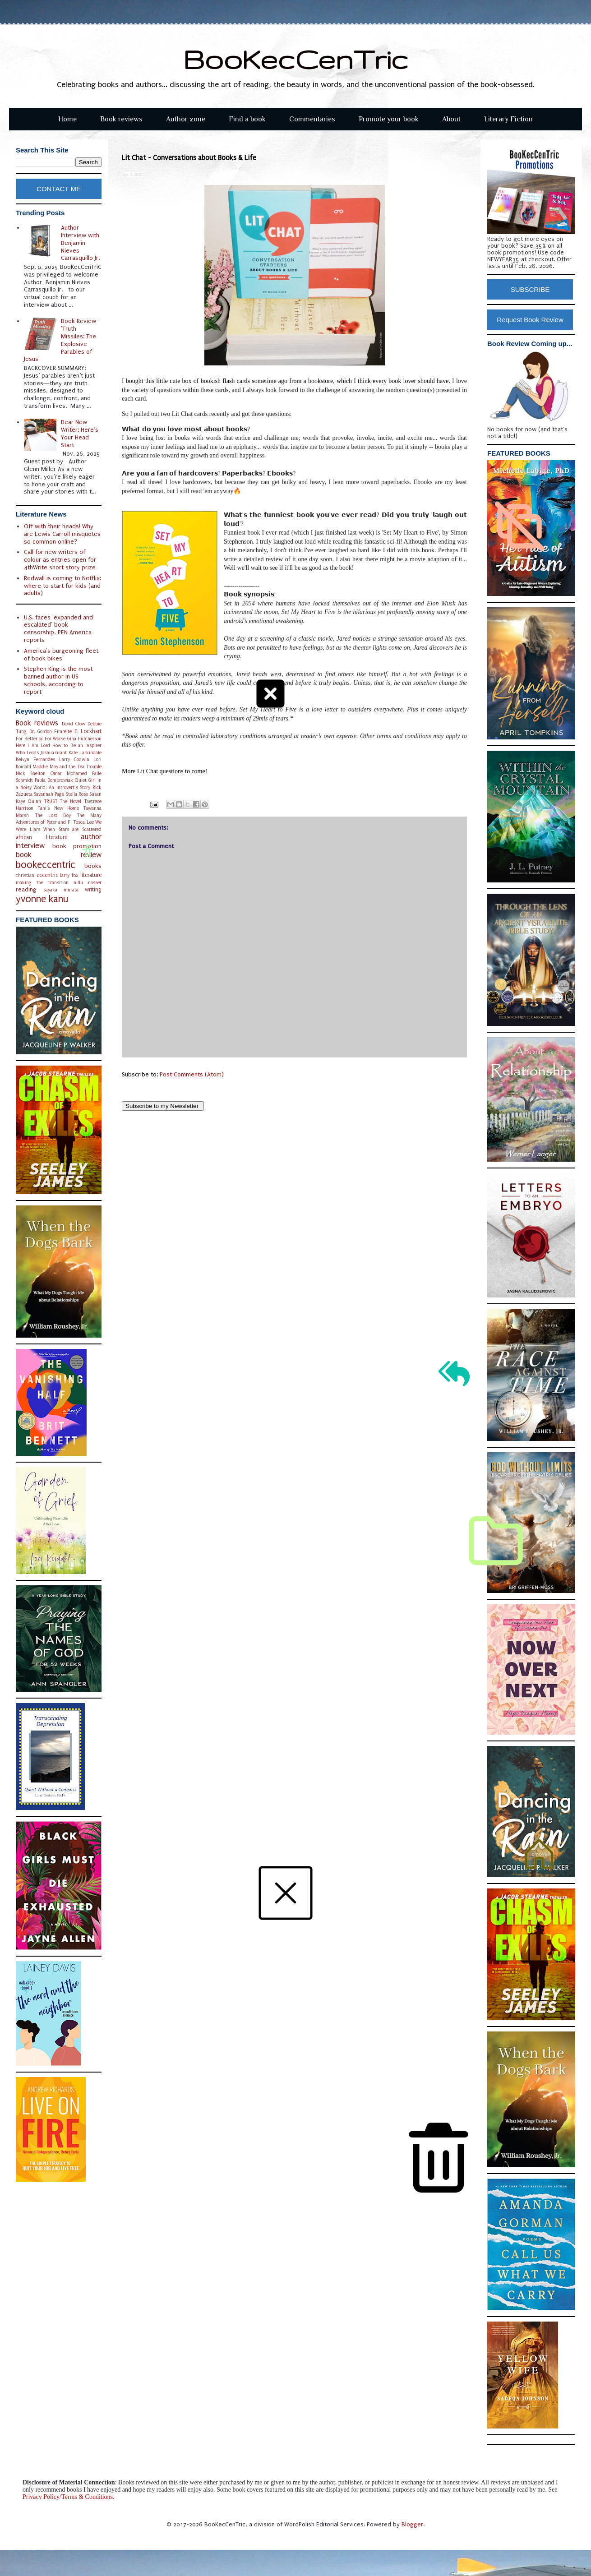 This screenshot has width=591, height=2576. What do you see at coordinates (454, 1374) in the screenshot?
I see `reply to all recipients` at bounding box center [454, 1374].